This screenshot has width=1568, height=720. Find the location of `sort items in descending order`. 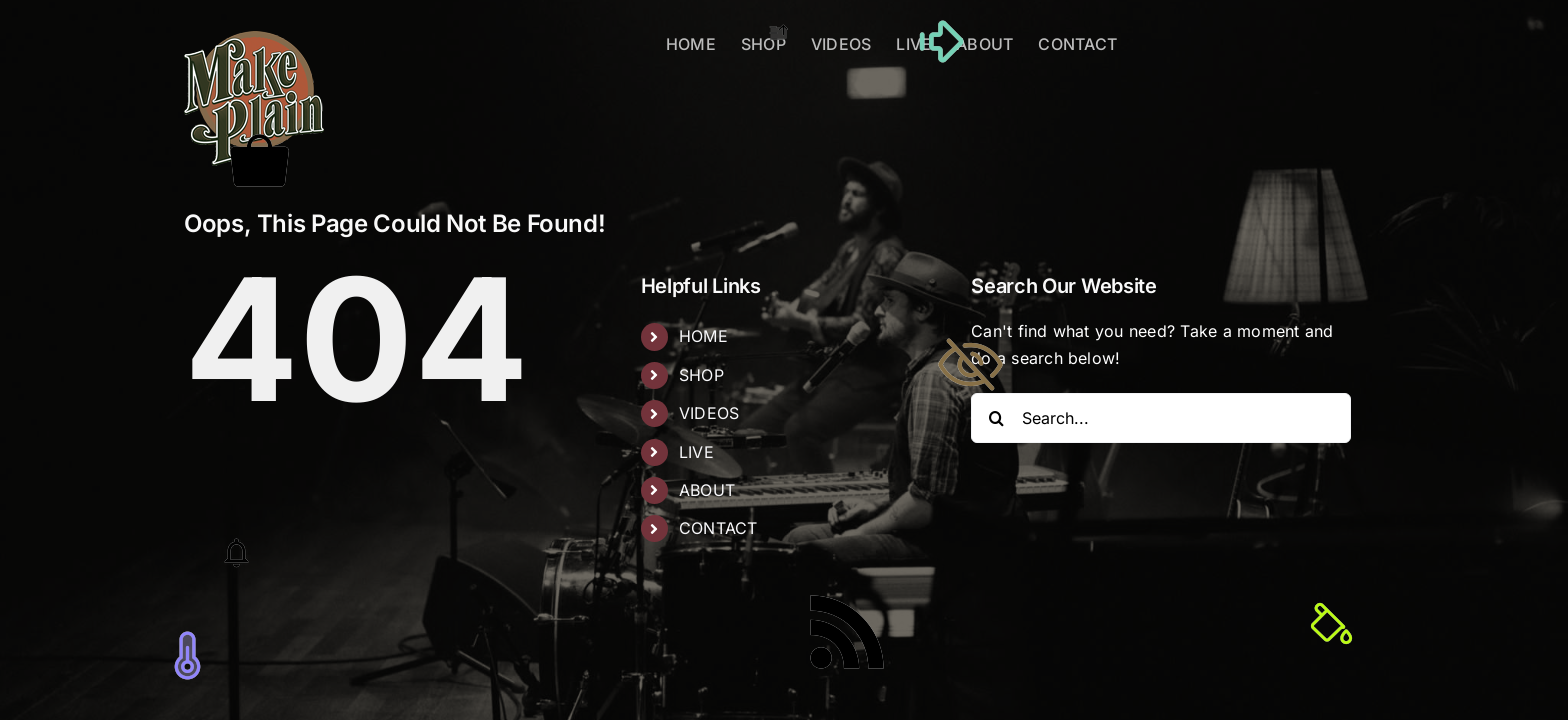

sort items in descending order is located at coordinates (778, 33).